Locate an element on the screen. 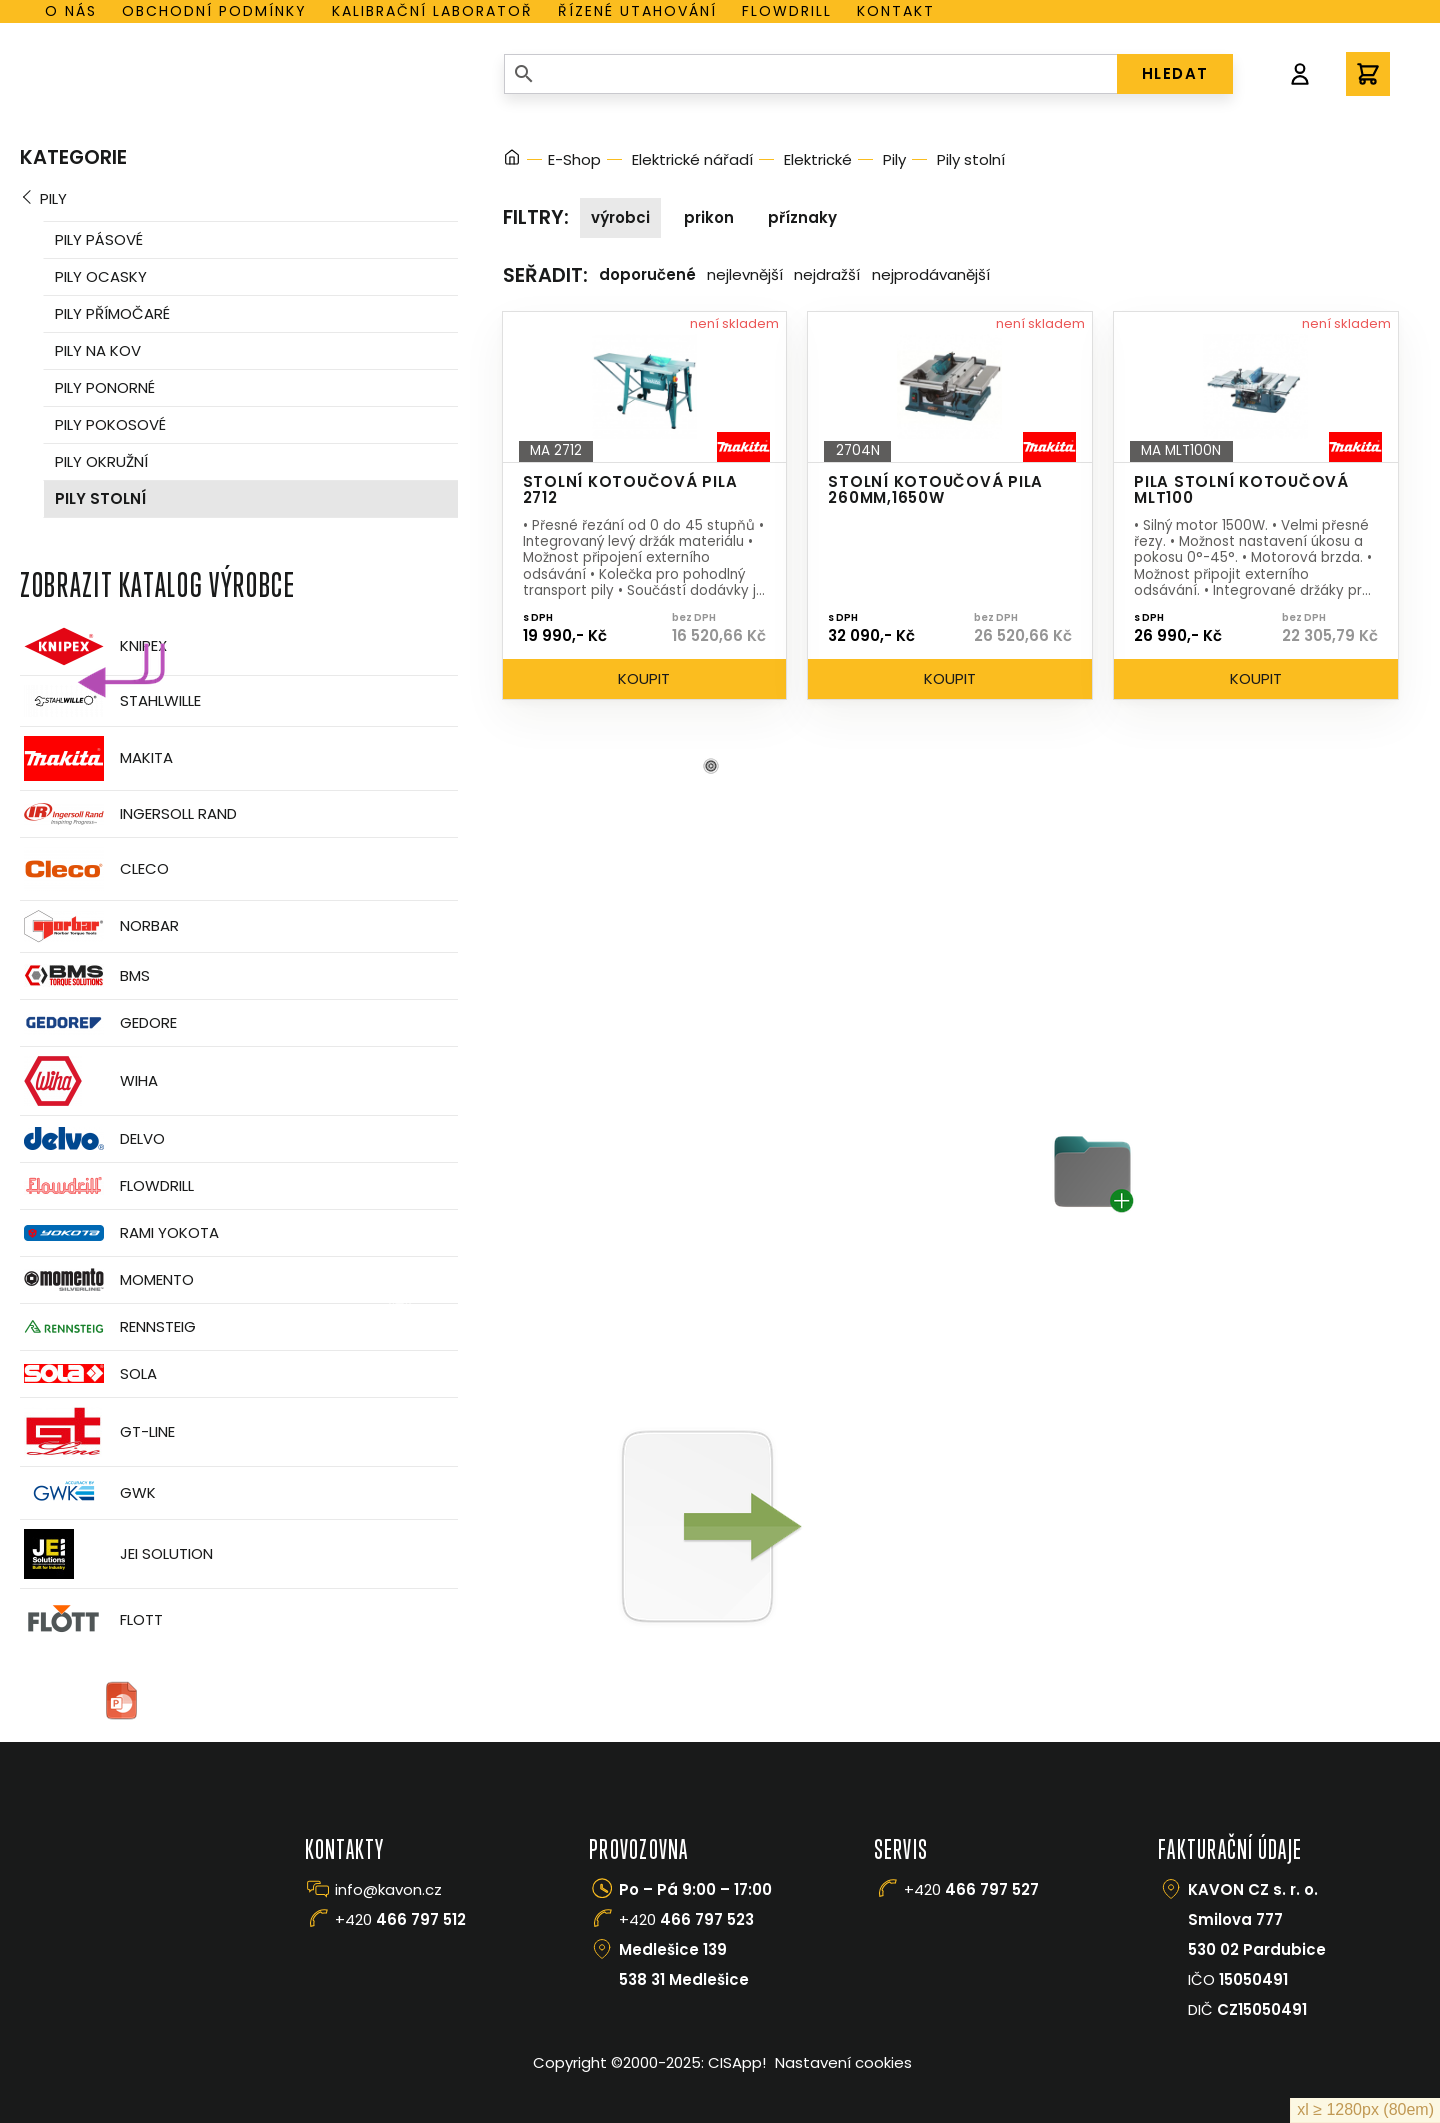 The image size is (1440, 2123). reply to all recipients of an email is located at coordinates (120, 670).